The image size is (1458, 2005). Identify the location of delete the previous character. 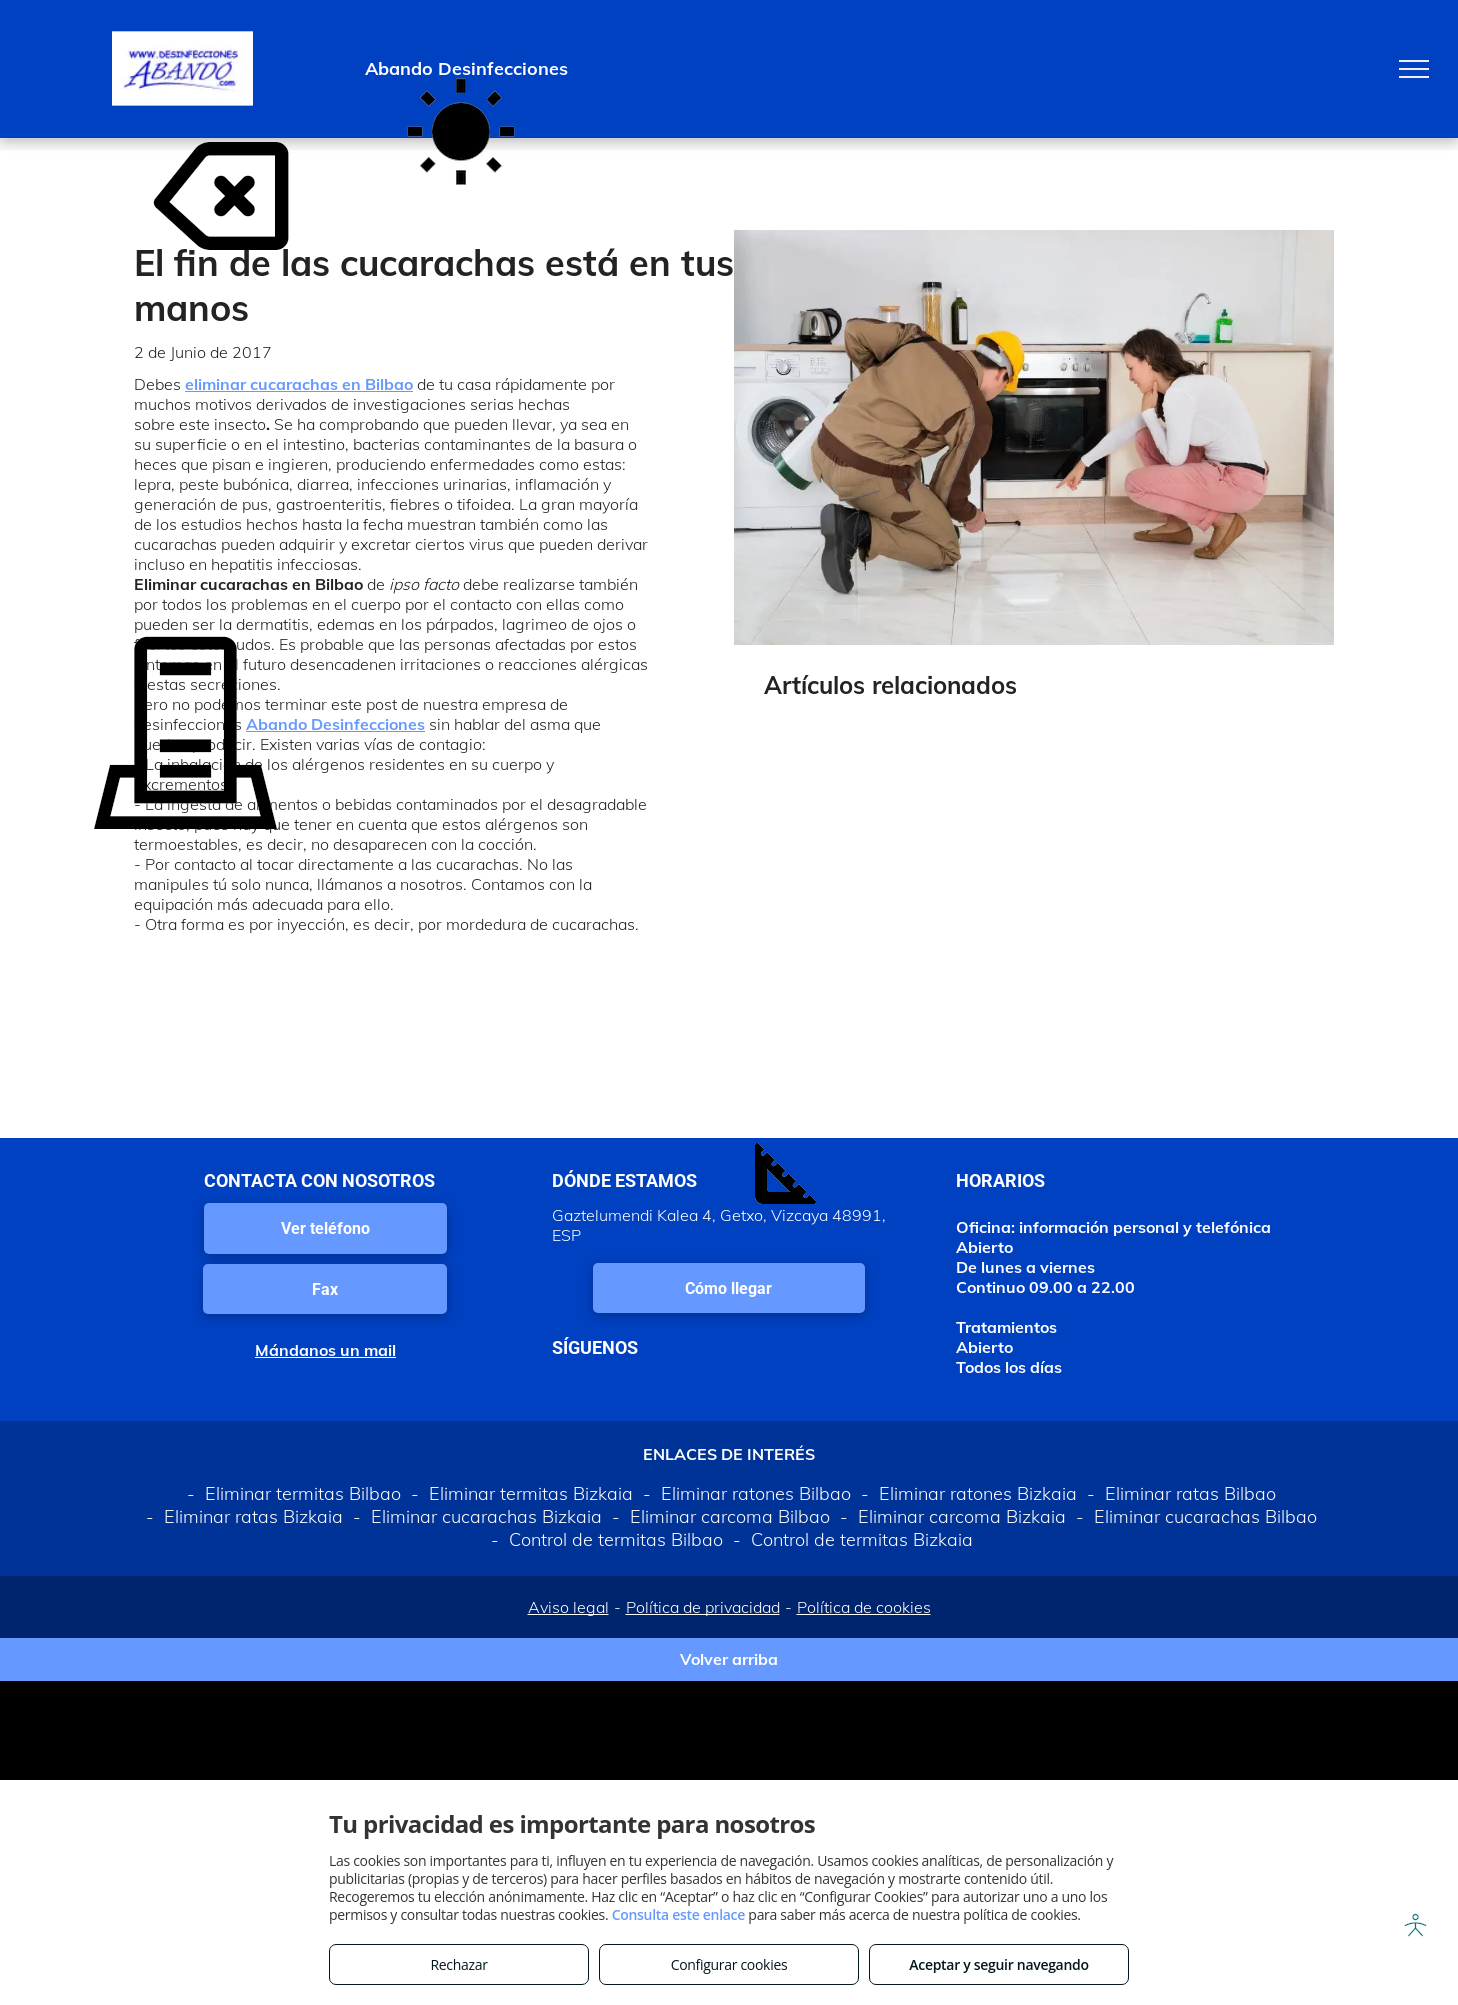
(221, 196).